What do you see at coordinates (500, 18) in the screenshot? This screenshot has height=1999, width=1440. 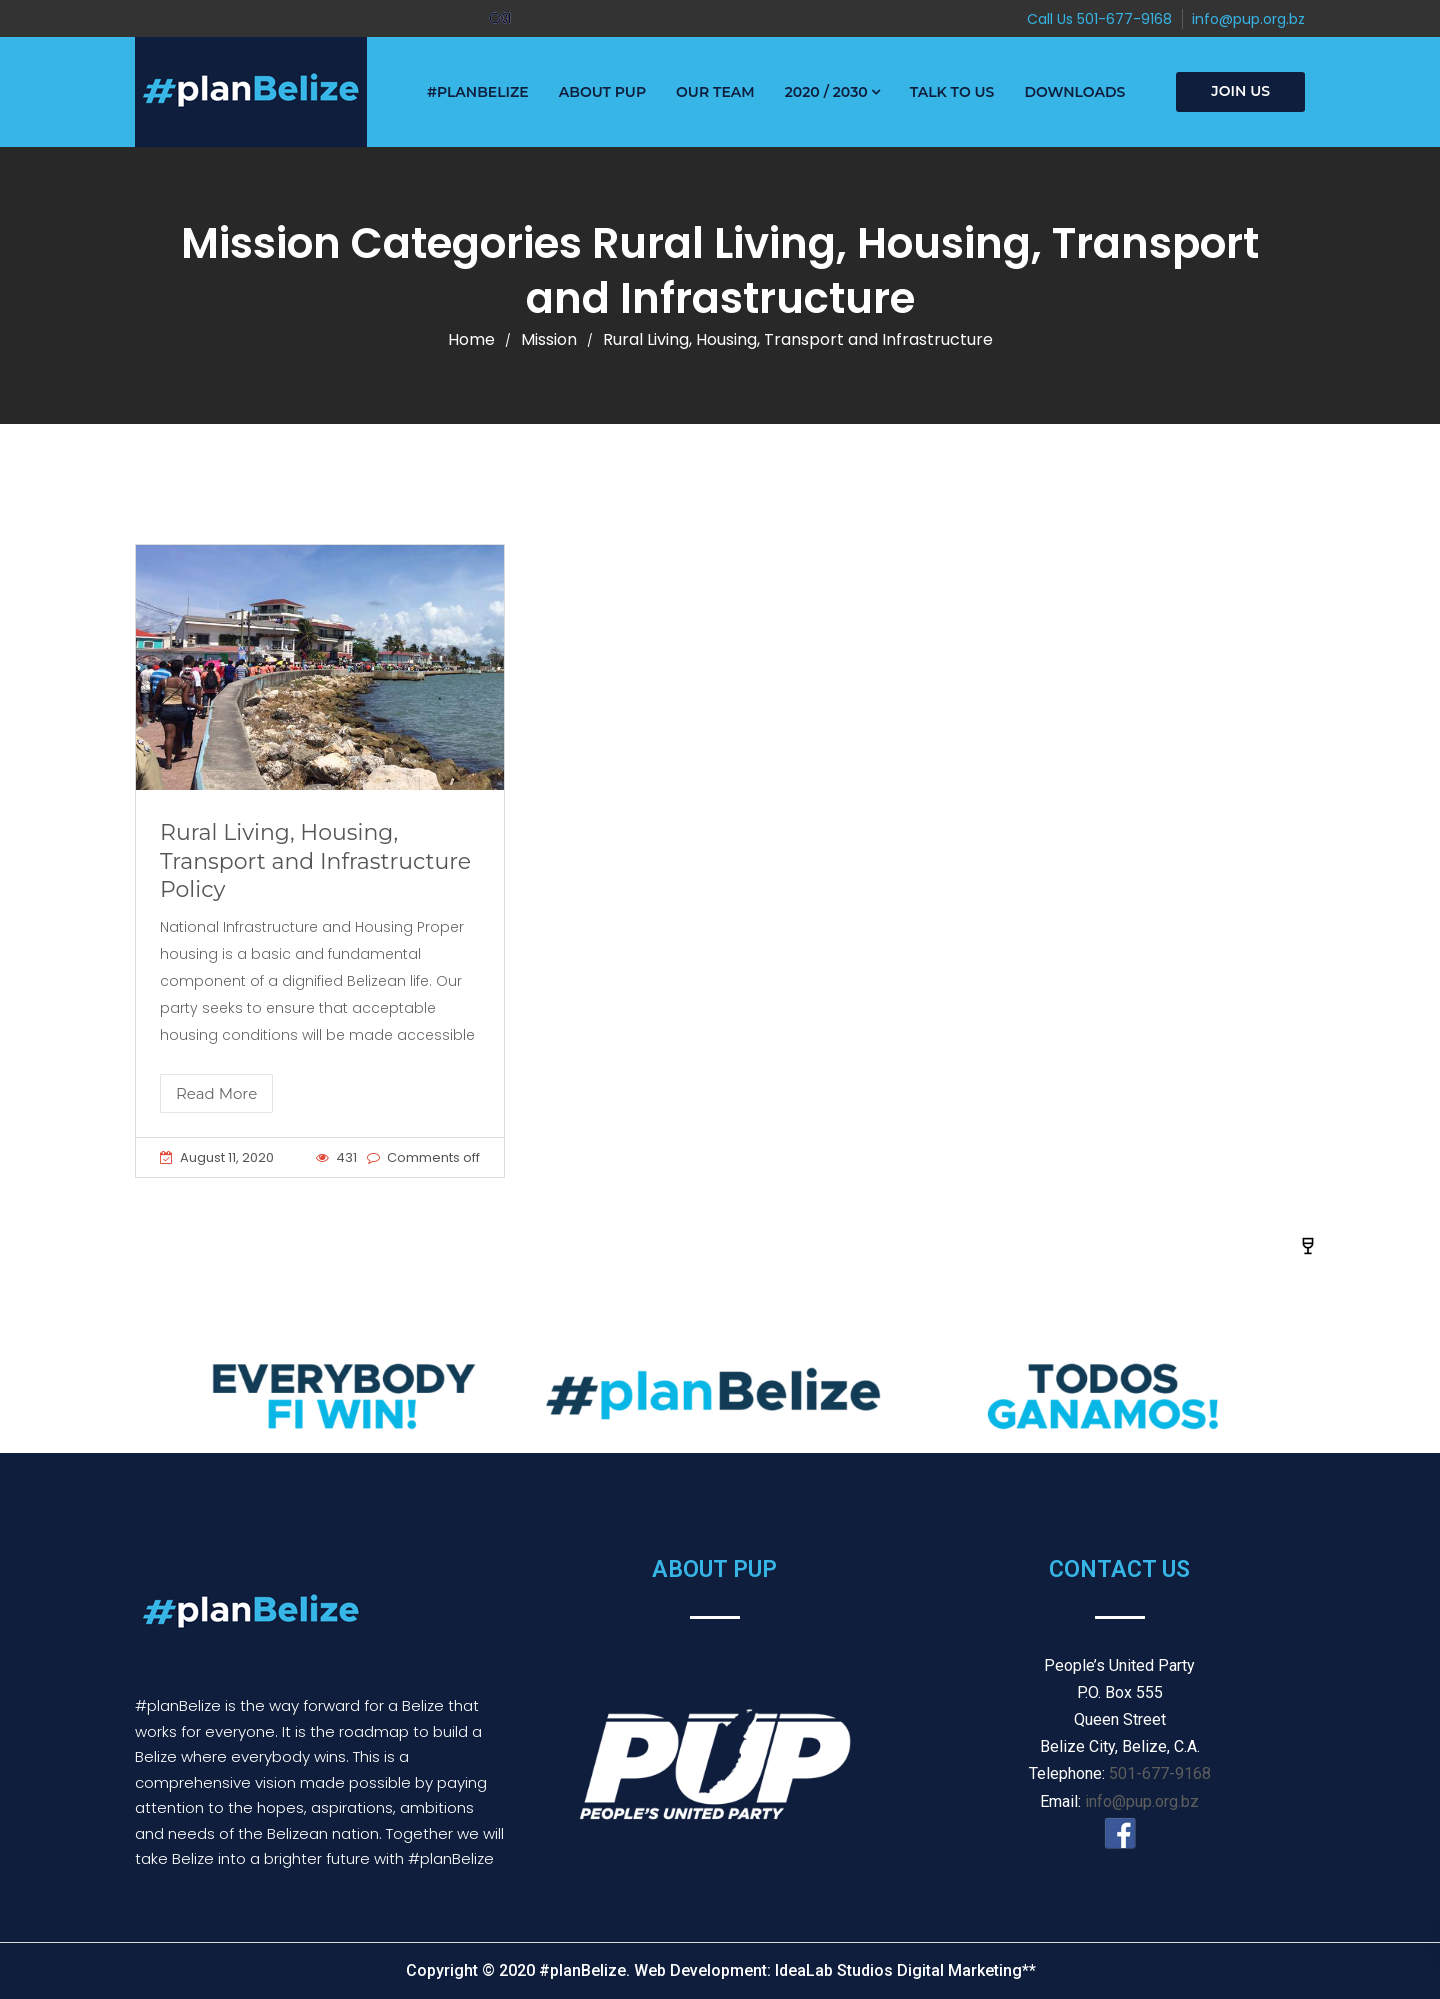 I see `link to medium profile or article` at bounding box center [500, 18].